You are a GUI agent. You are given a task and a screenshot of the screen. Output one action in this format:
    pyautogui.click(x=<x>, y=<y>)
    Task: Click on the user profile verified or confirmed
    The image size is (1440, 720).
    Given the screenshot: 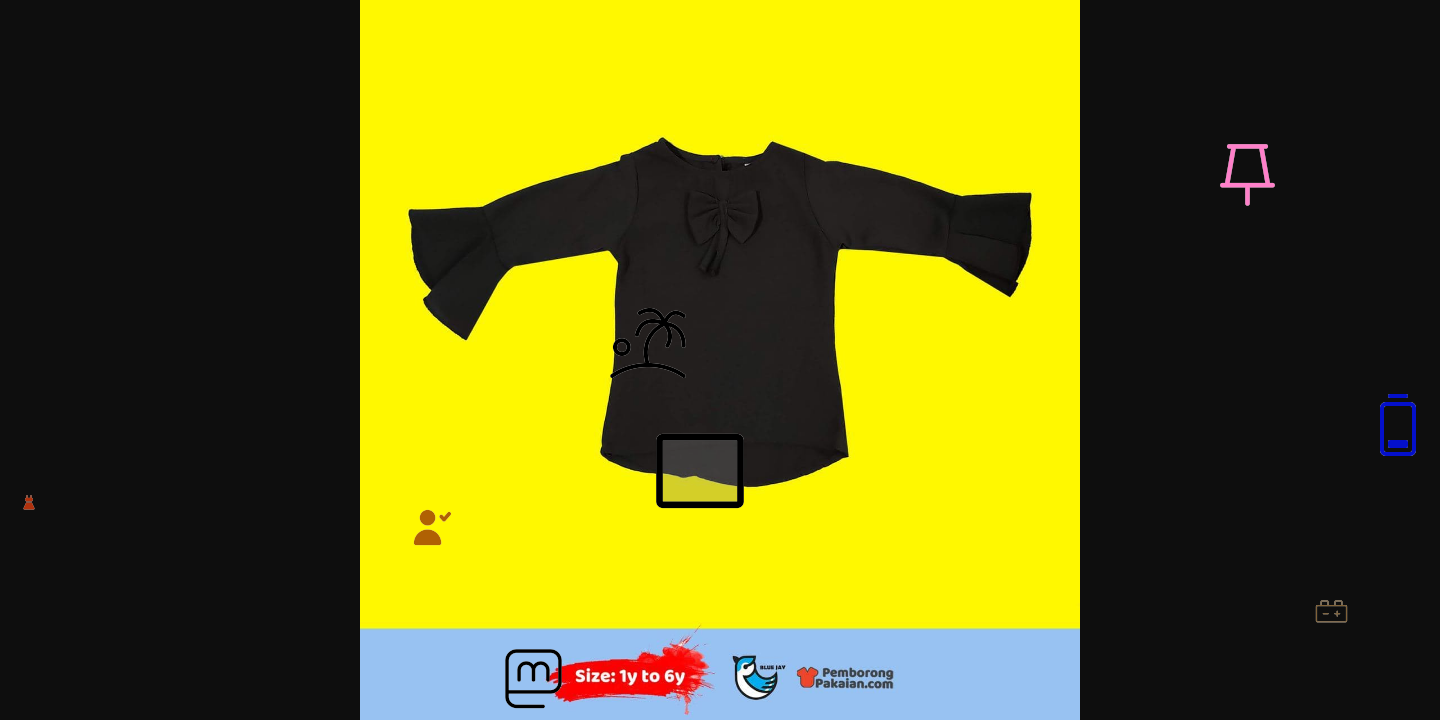 What is the action you would take?
    pyautogui.click(x=431, y=527)
    